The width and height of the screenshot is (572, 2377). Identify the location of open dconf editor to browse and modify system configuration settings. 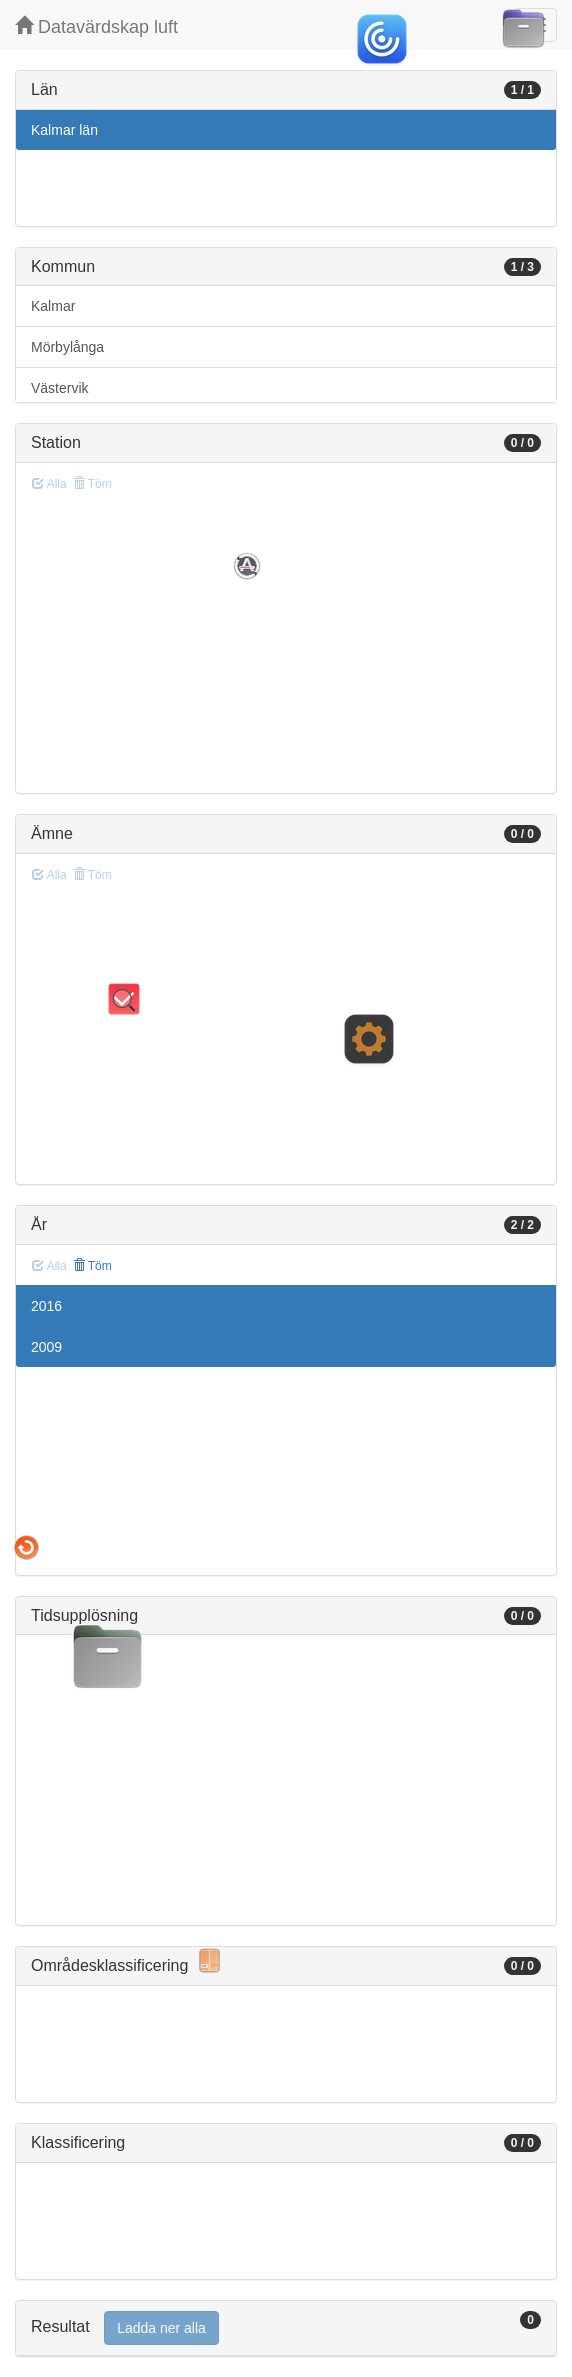
(124, 999).